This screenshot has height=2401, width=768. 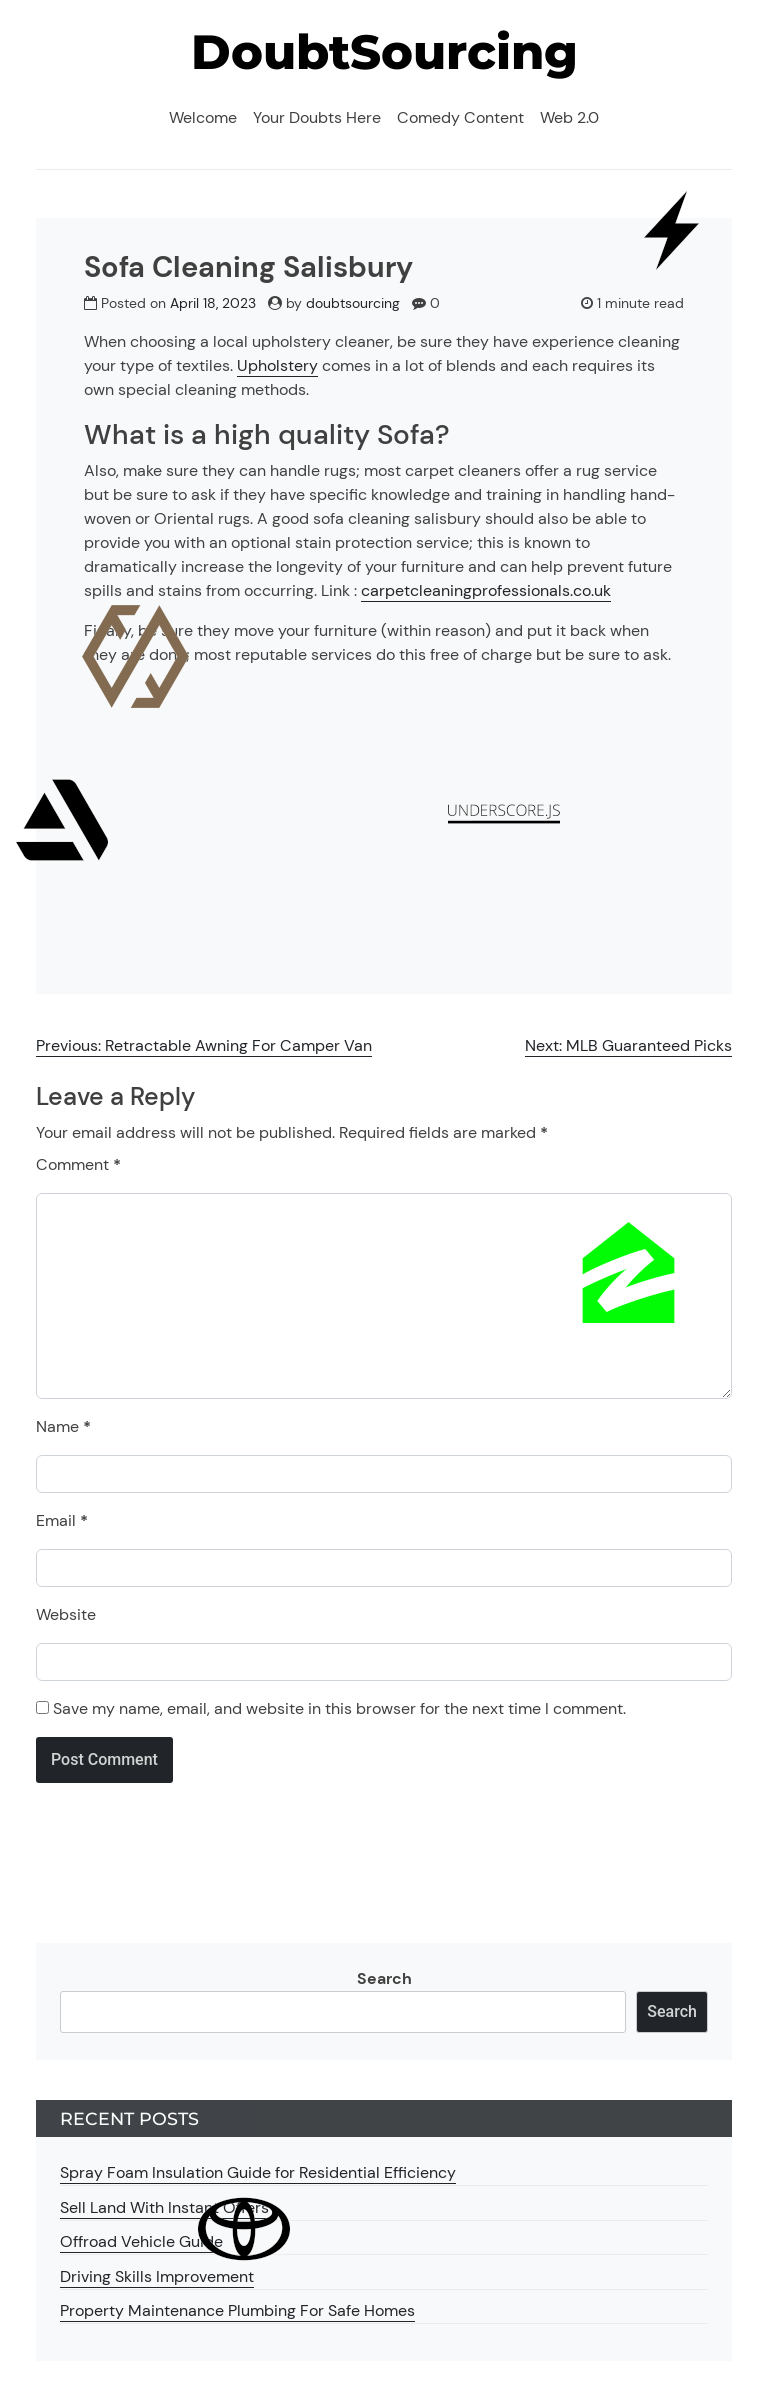 What do you see at coordinates (135, 656) in the screenshot?
I see `xendit payment platform logo` at bounding box center [135, 656].